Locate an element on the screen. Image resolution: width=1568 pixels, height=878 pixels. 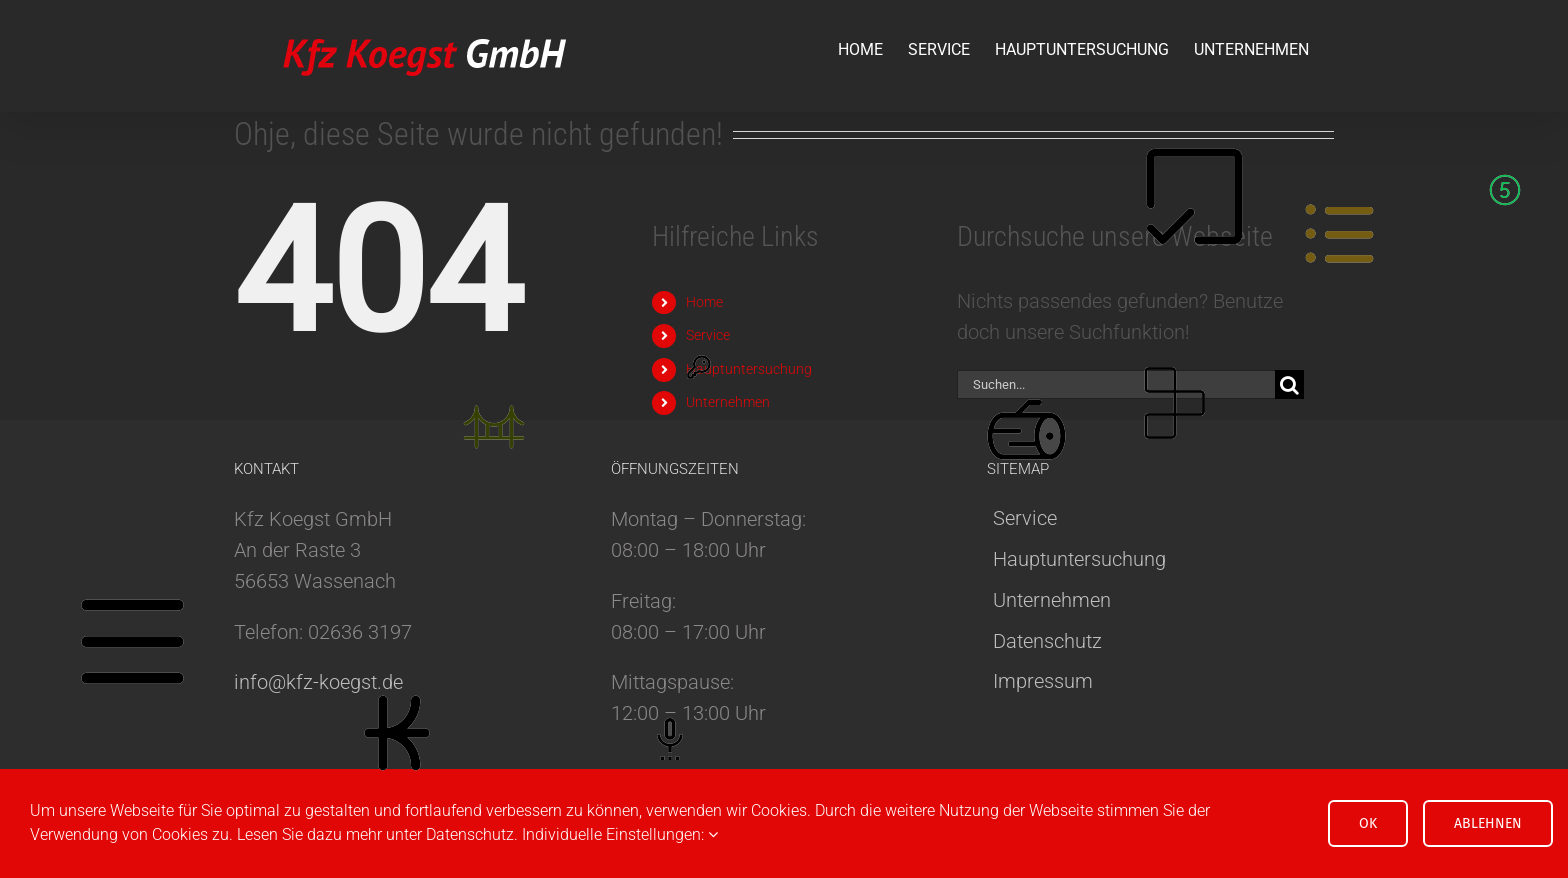
open navigation menu is located at coordinates (132, 643).